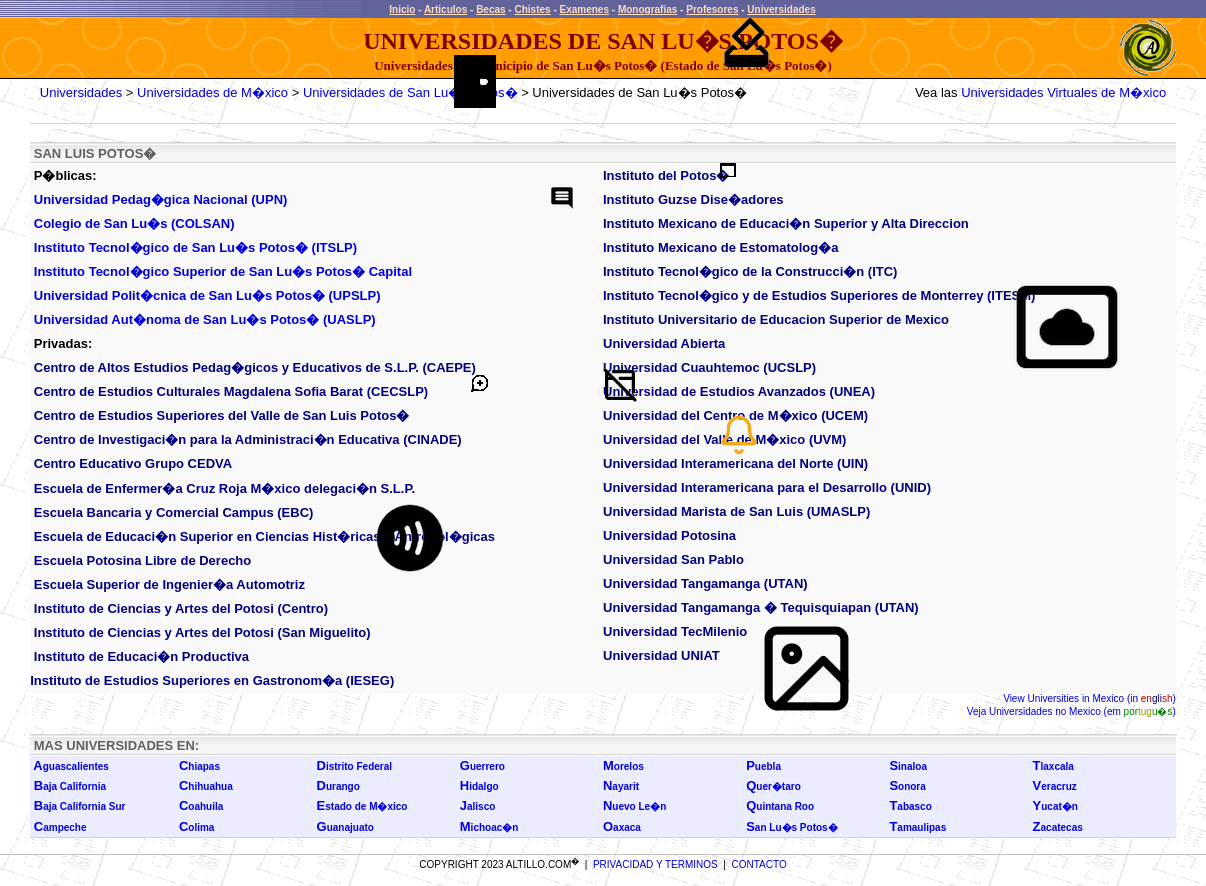  Describe the element at coordinates (739, 435) in the screenshot. I see `view notifications` at that location.